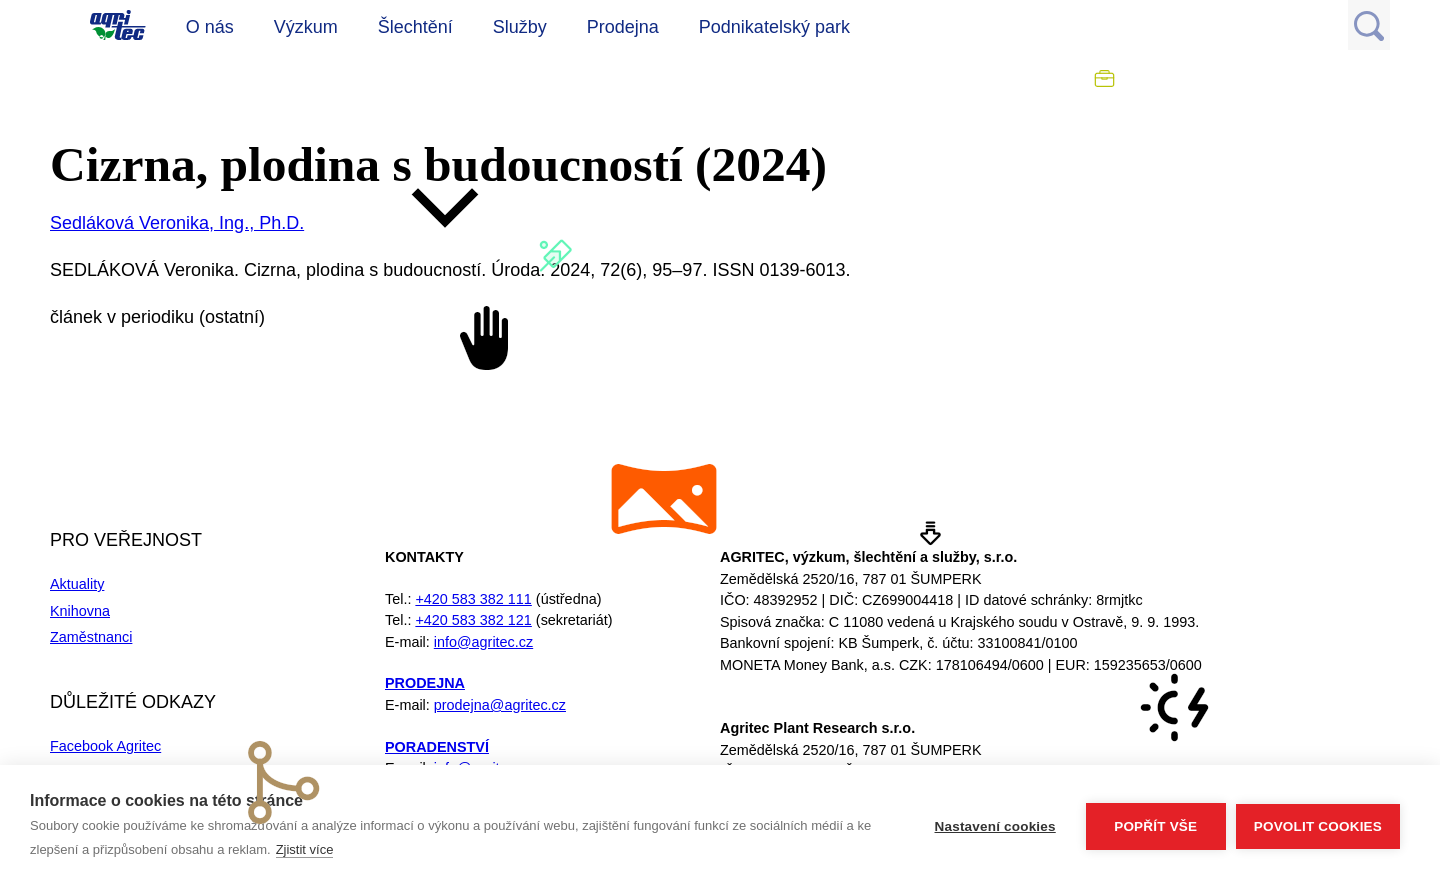 The height and width of the screenshot is (887, 1440). I want to click on merge branches in version control, so click(283, 782).